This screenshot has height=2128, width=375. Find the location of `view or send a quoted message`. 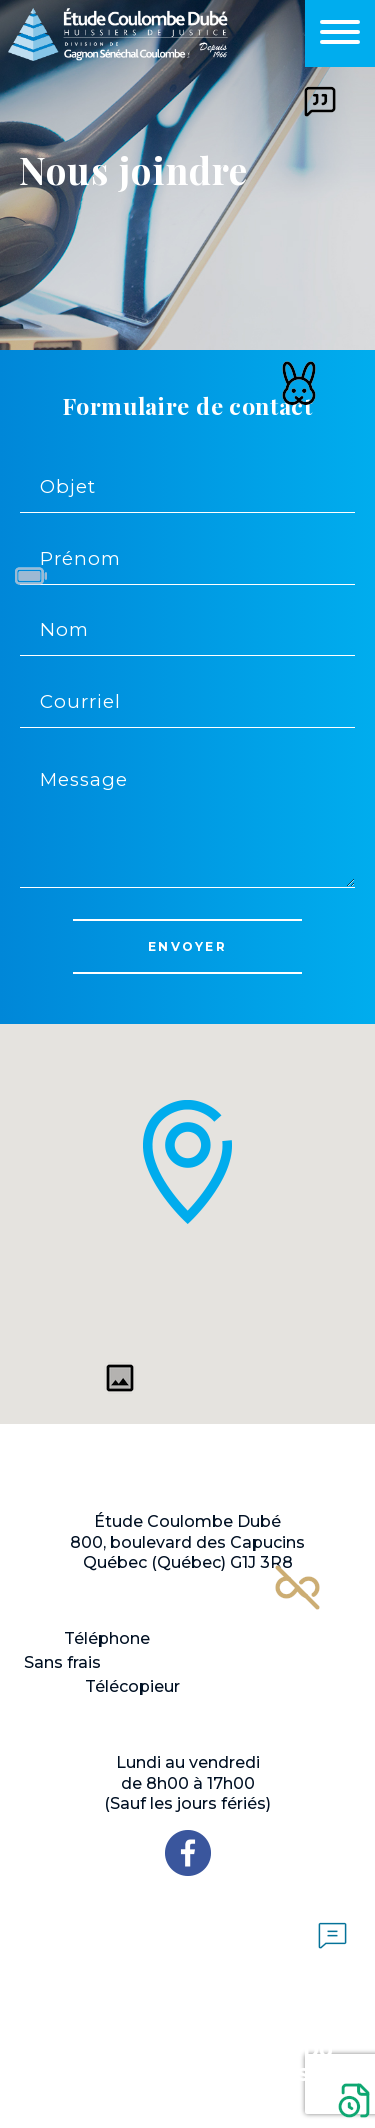

view or send a quoted message is located at coordinates (320, 101).